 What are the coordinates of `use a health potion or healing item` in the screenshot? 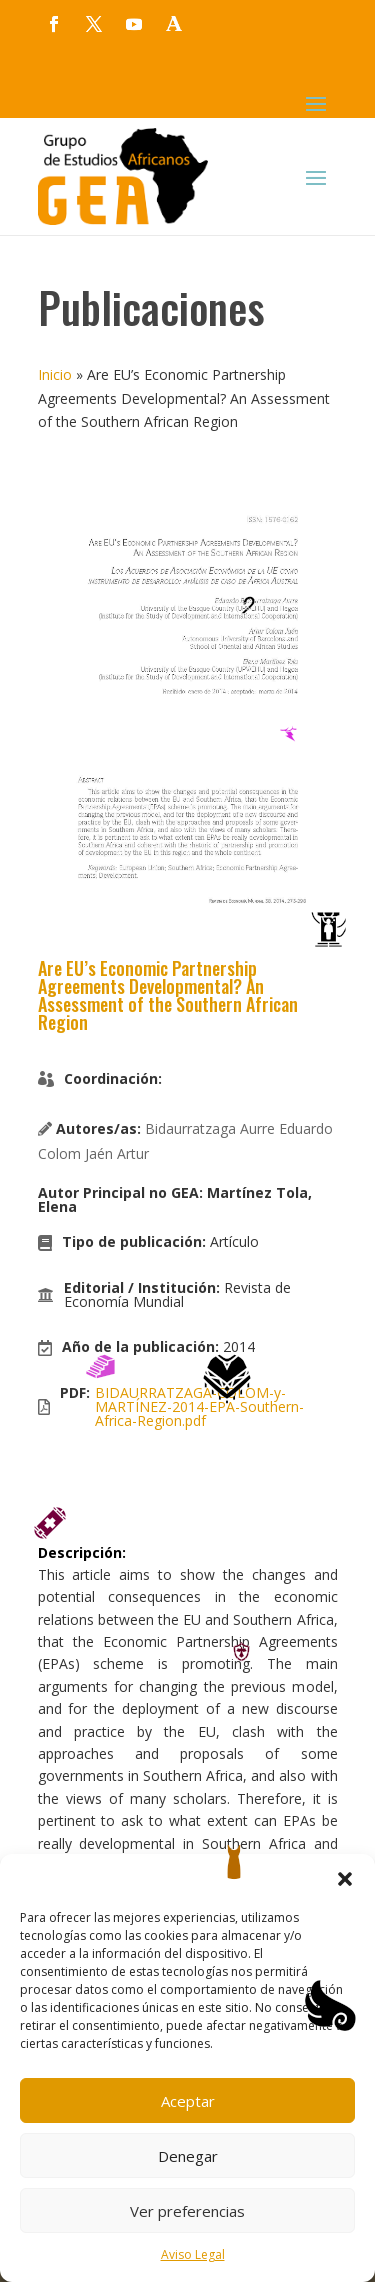 It's located at (50, 1523).